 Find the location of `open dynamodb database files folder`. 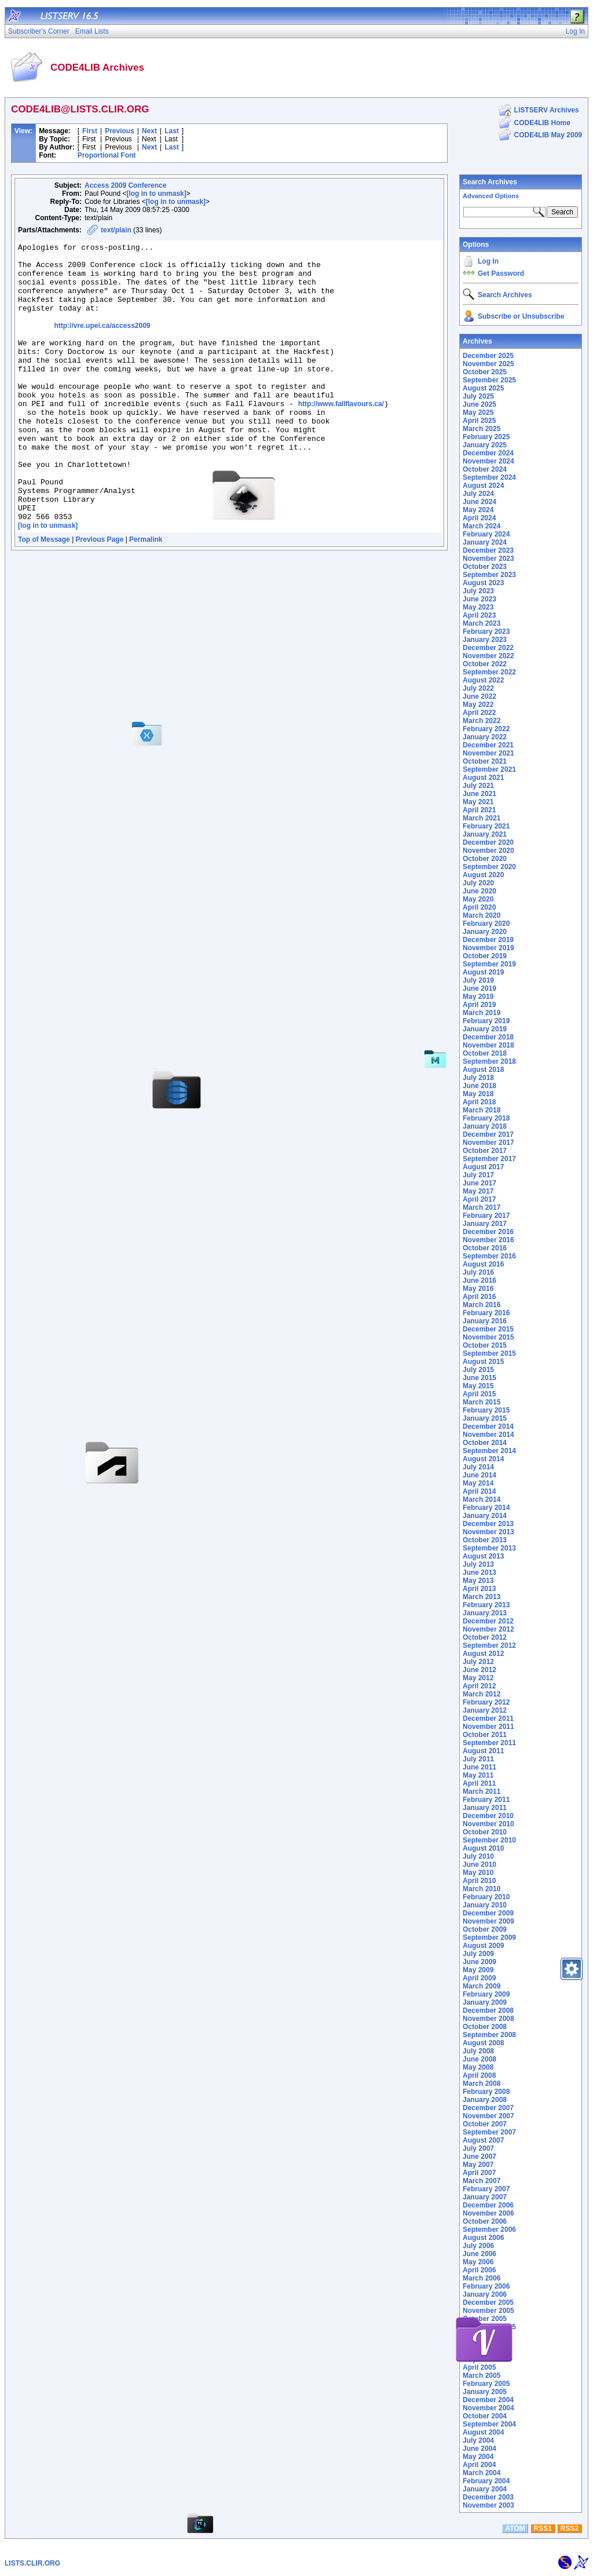

open dynamodb database files folder is located at coordinates (176, 1090).